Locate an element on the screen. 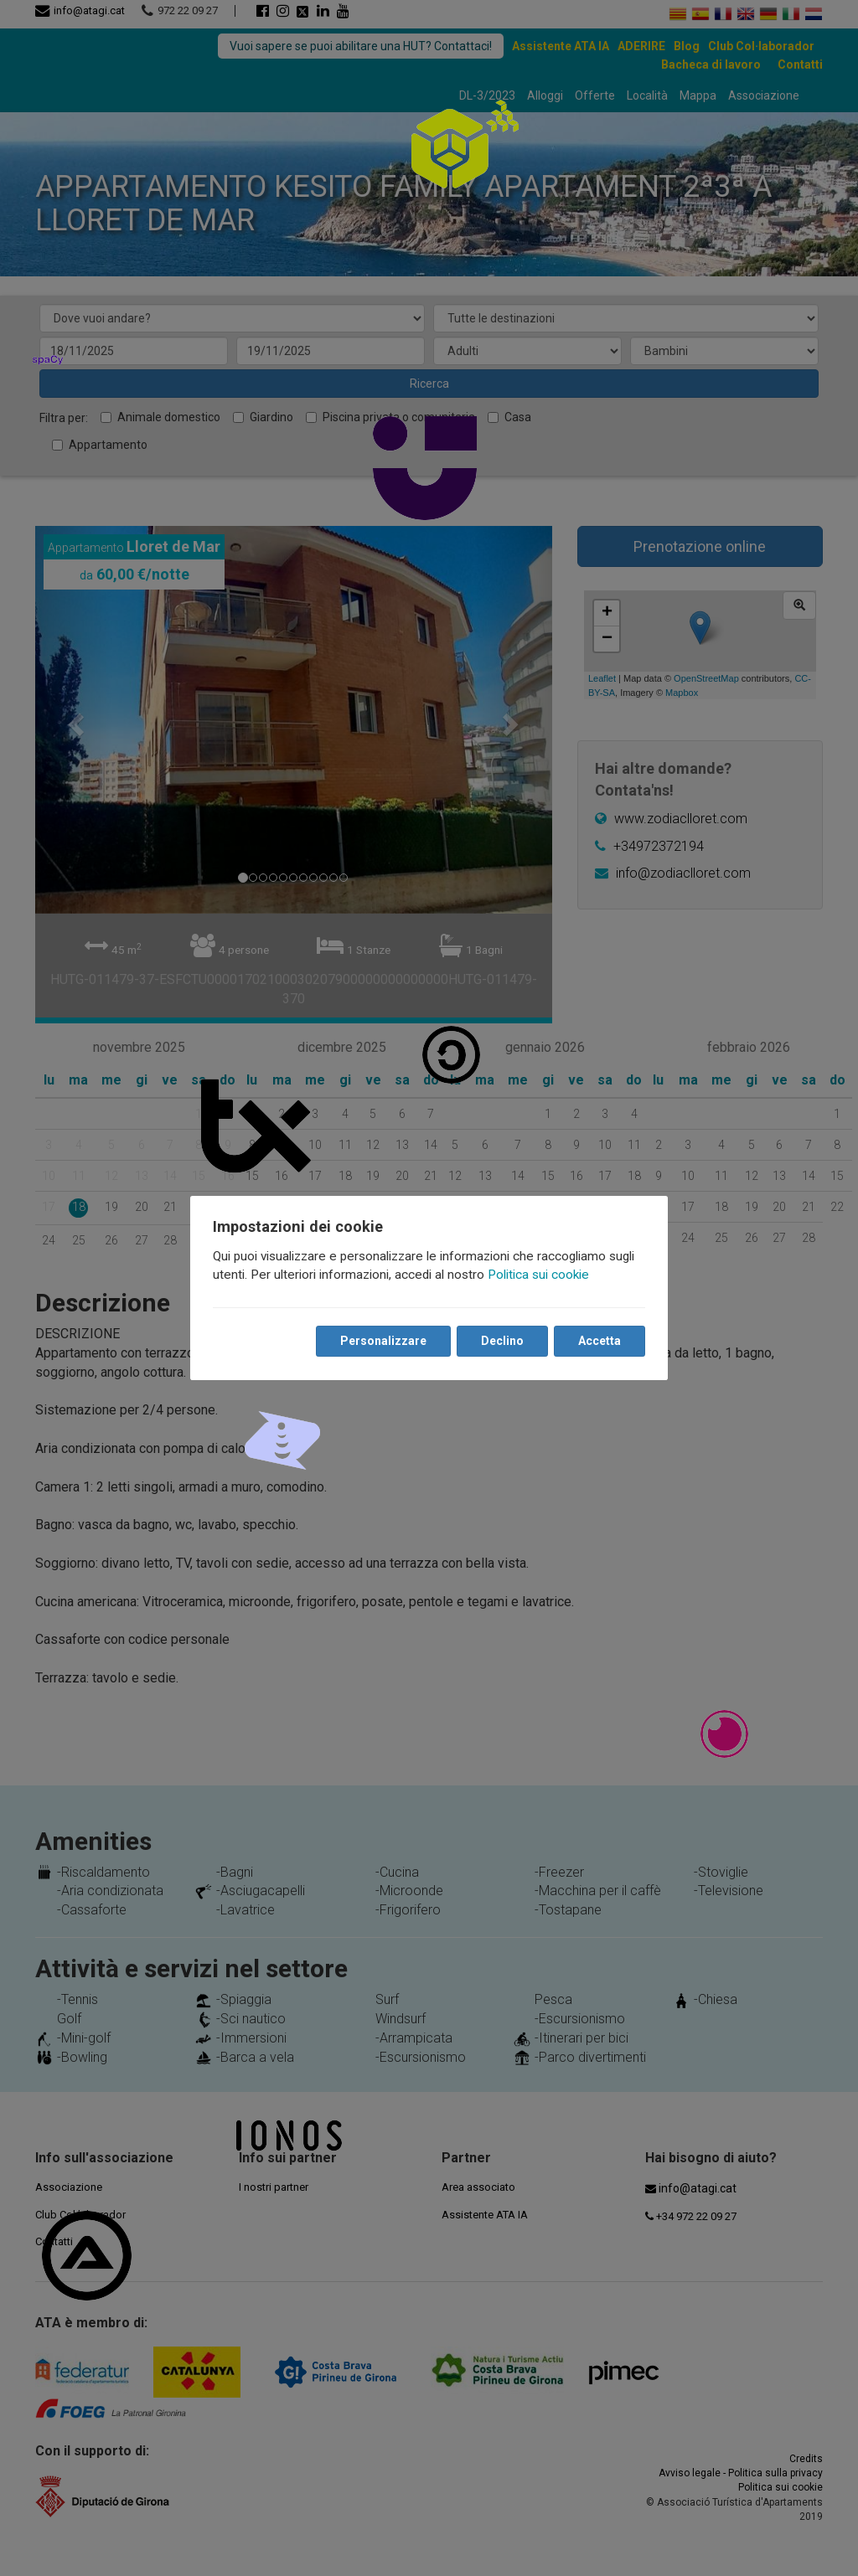 The width and height of the screenshot is (858, 2576). open the Boost mobile app is located at coordinates (282, 1440).